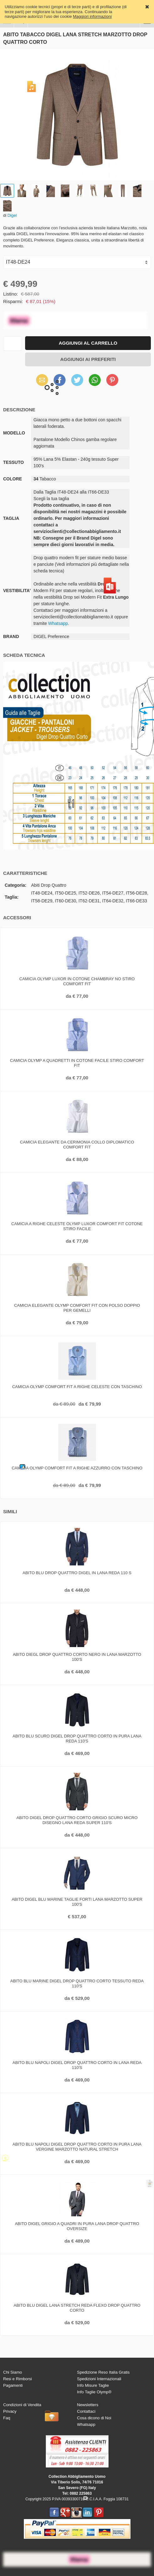 The height and width of the screenshot is (2576, 154). What do you see at coordinates (51, 388) in the screenshot?
I see `track or monitor folder activity` at bounding box center [51, 388].